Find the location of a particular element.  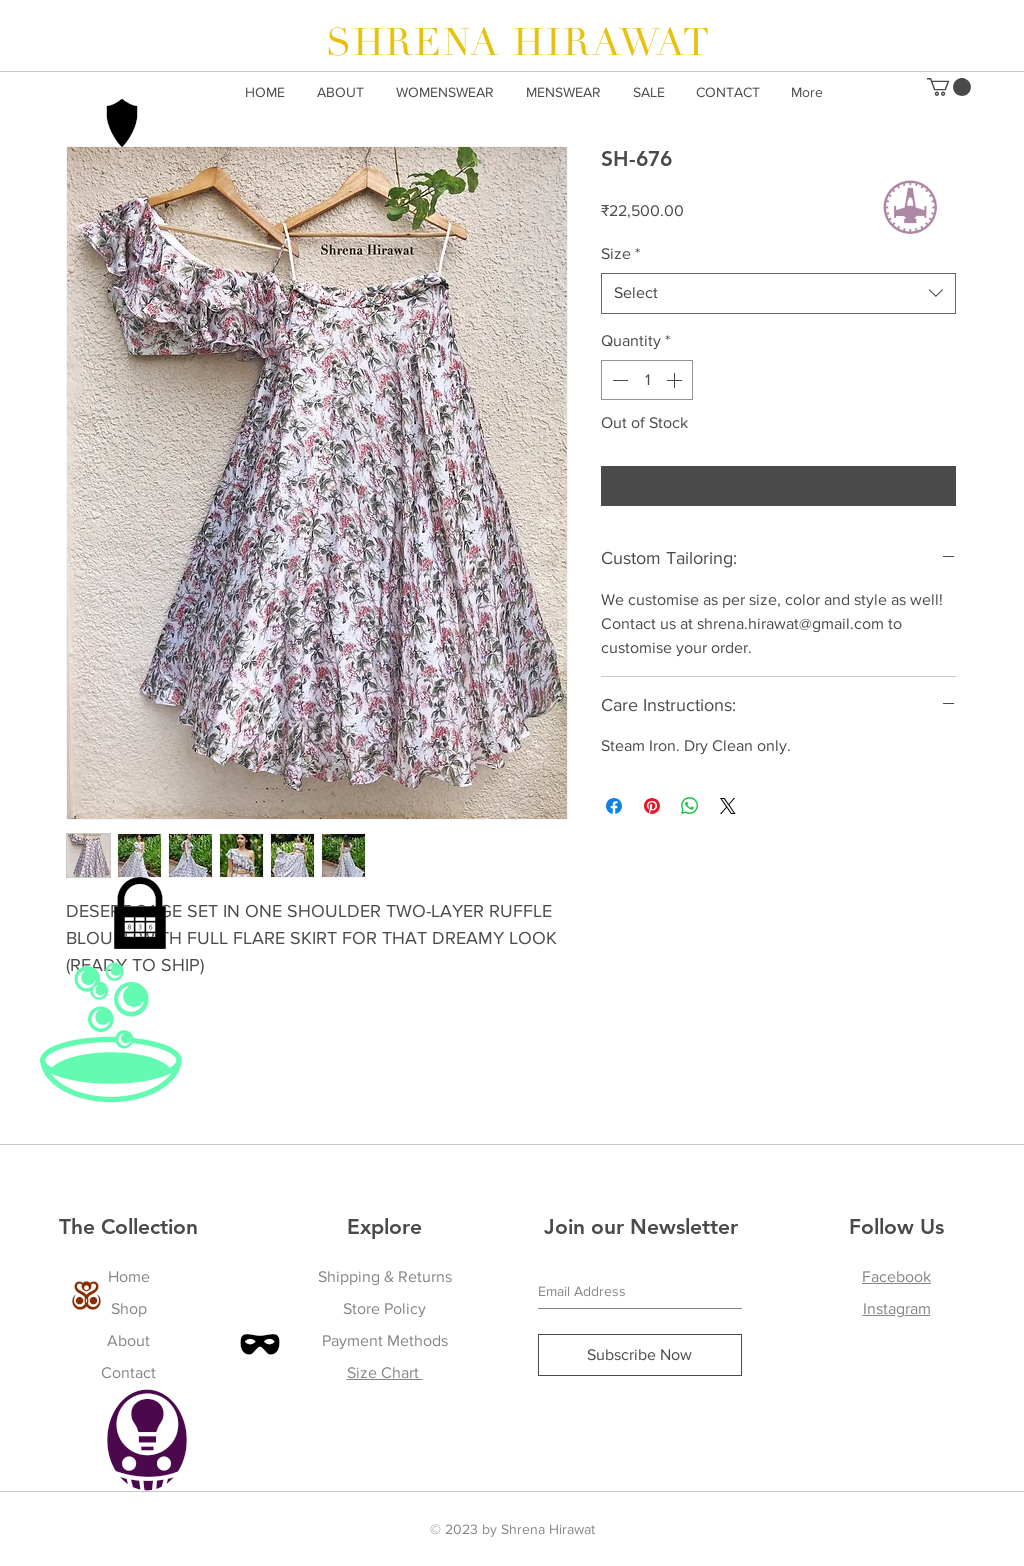

brewing or crafting a potion is located at coordinates (111, 1032).